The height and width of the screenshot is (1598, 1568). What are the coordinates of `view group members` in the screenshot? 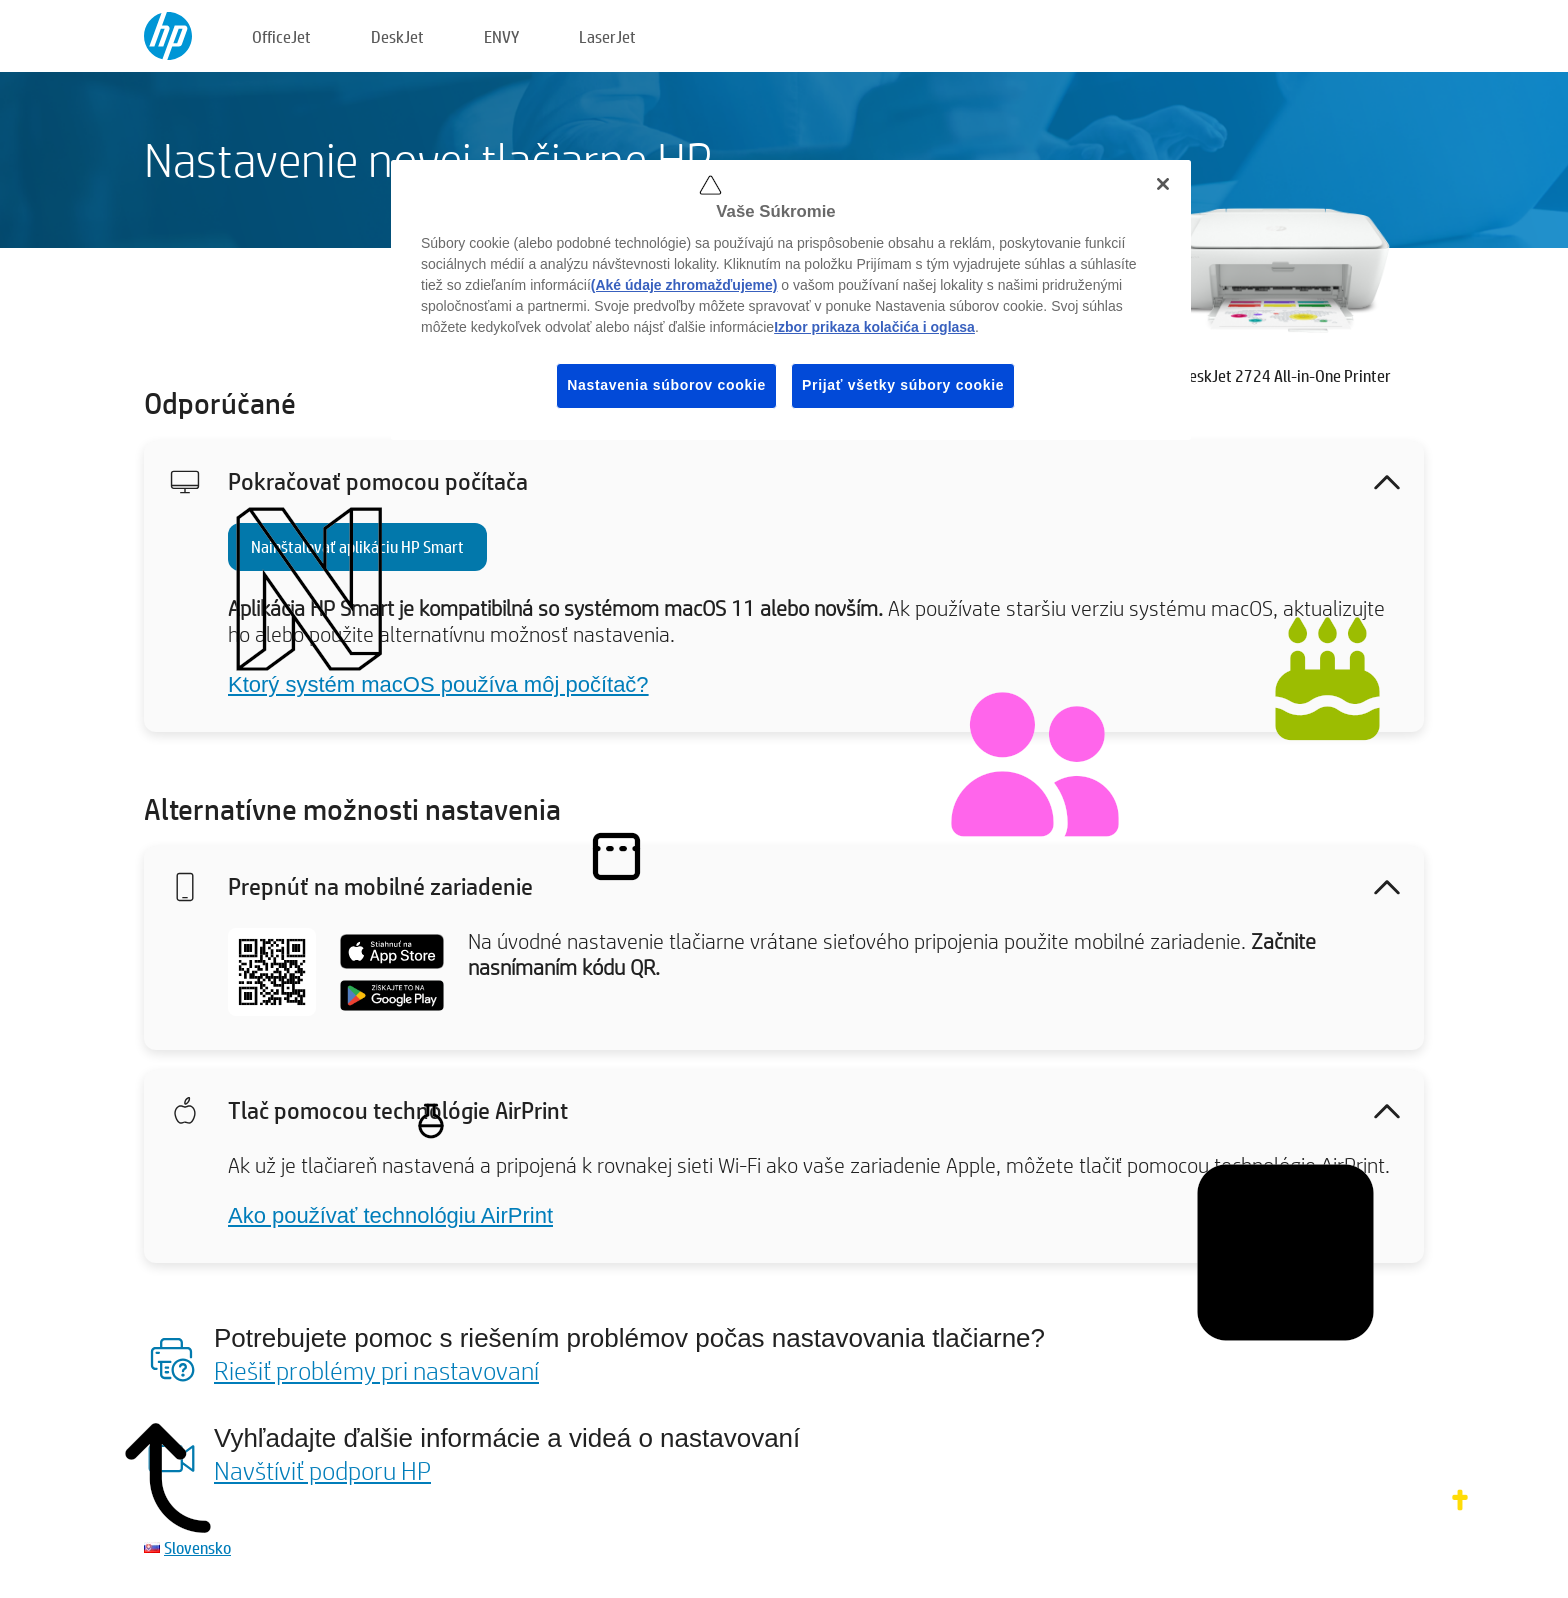 It's located at (1035, 762).